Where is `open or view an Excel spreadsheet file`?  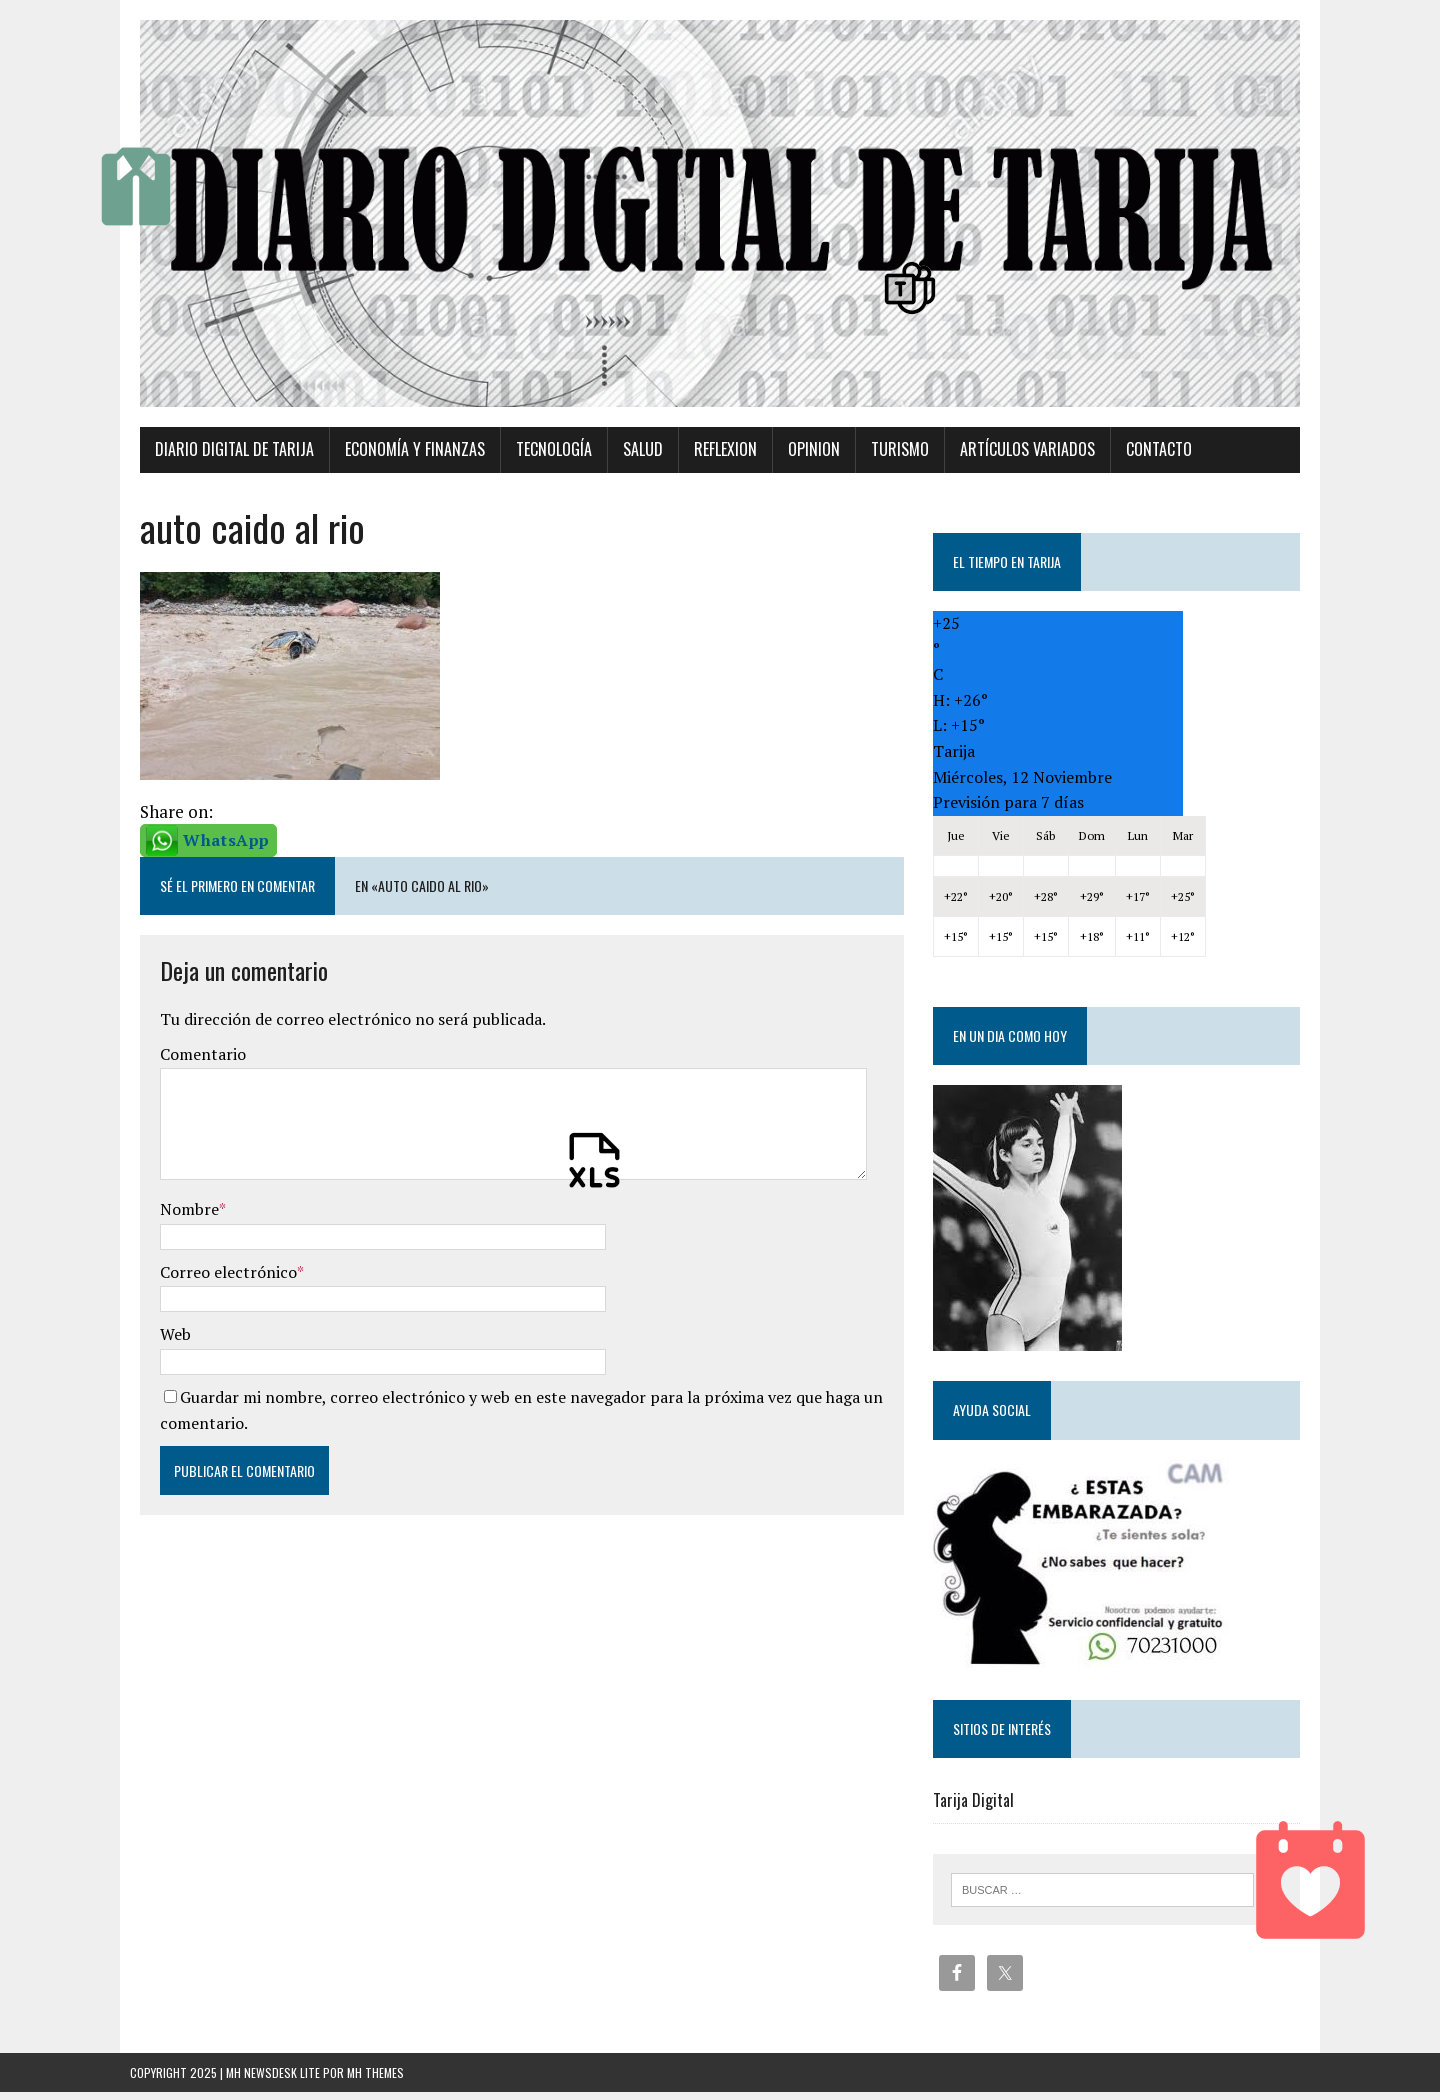
open or view an Excel spreadsheet file is located at coordinates (594, 1162).